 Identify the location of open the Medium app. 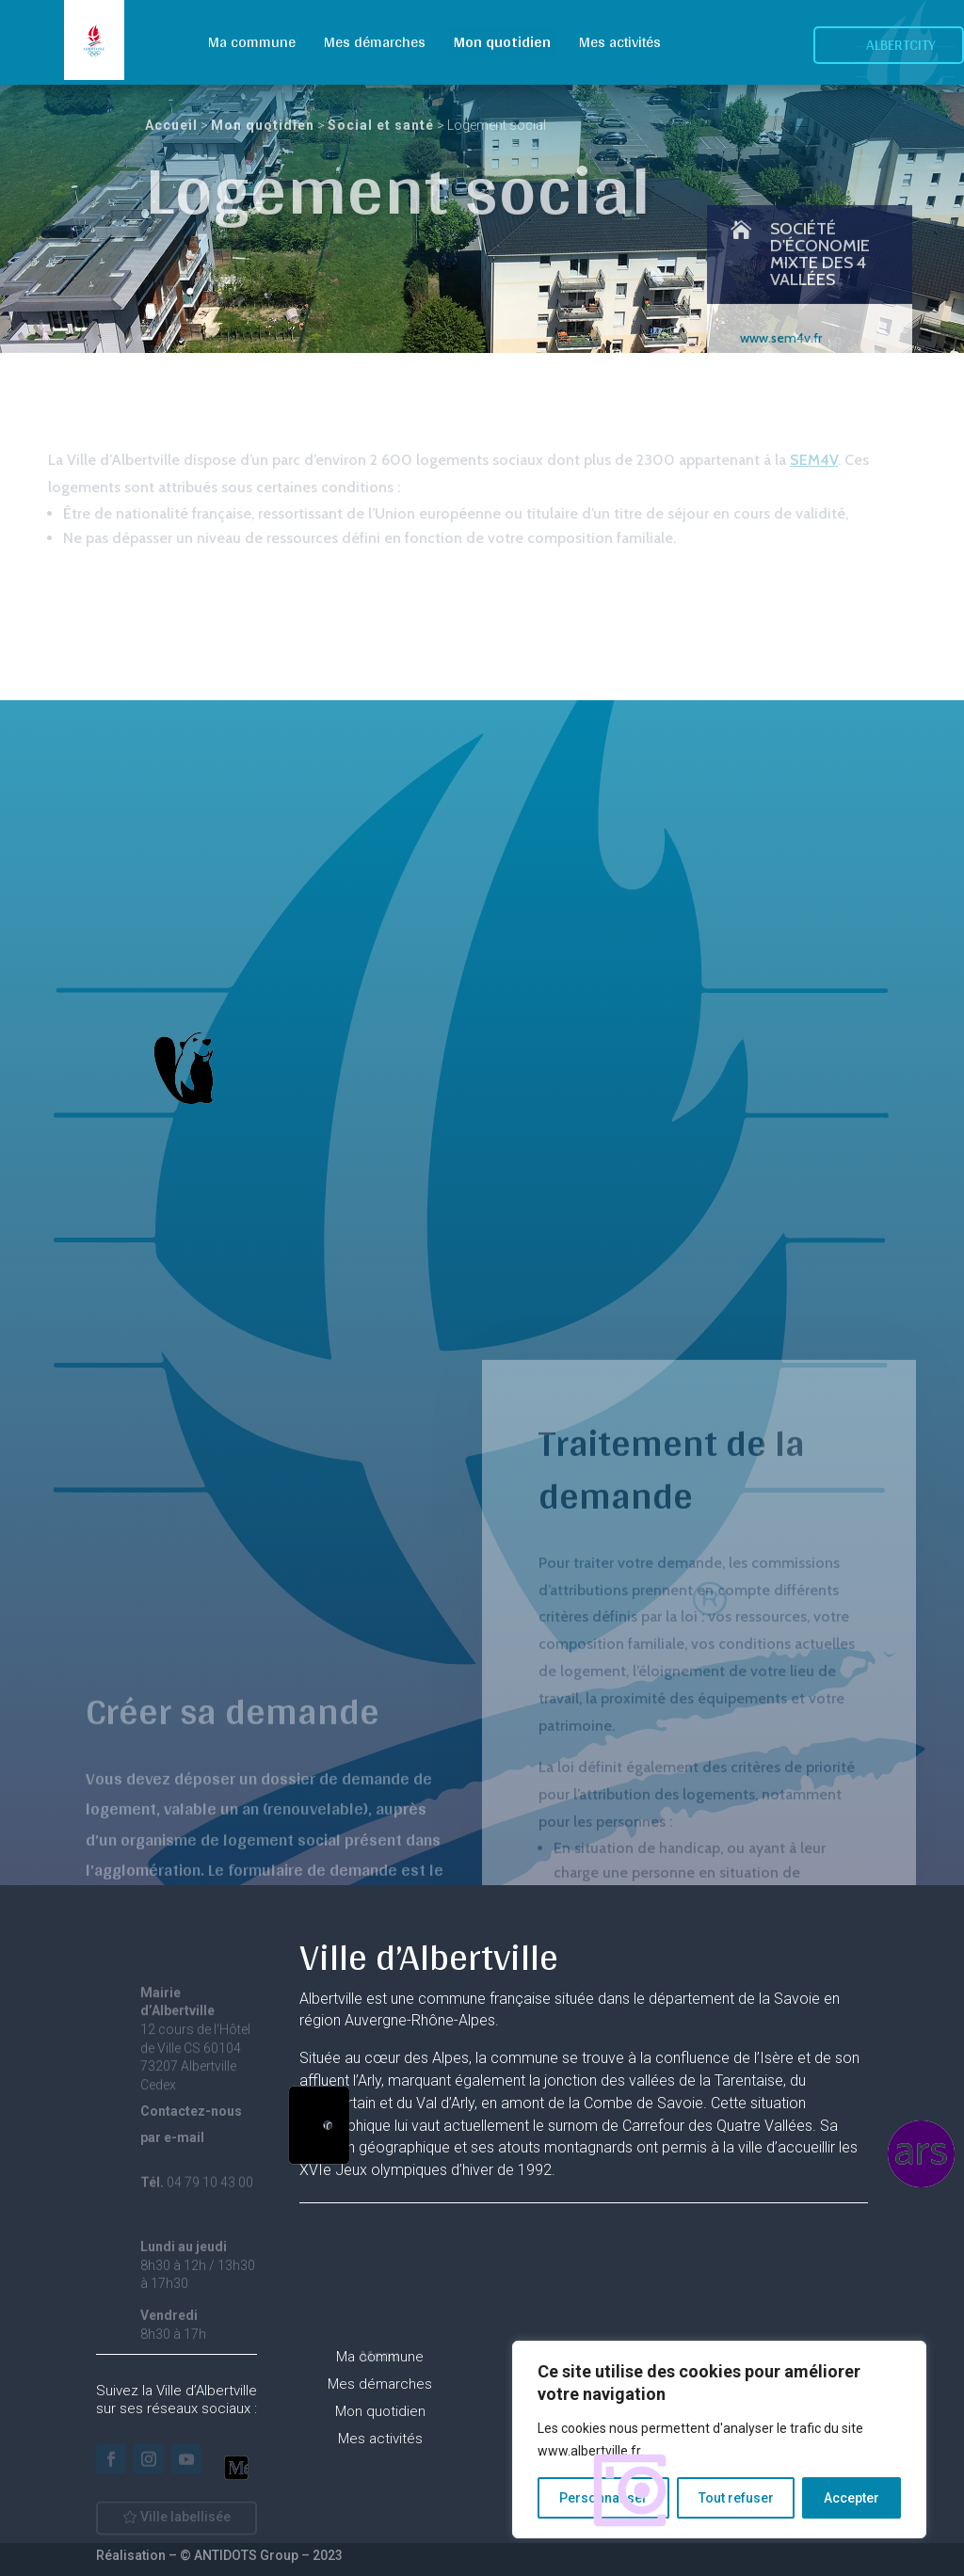
(236, 2468).